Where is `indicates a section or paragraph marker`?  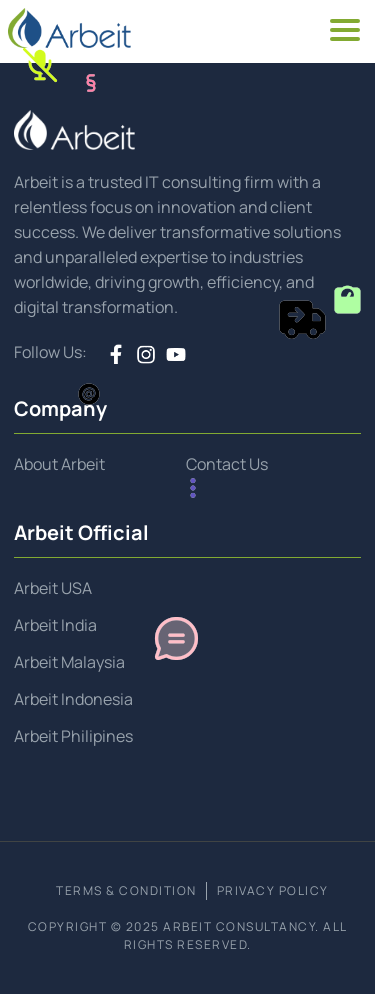
indicates a section or paragraph marker is located at coordinates (91, 83).